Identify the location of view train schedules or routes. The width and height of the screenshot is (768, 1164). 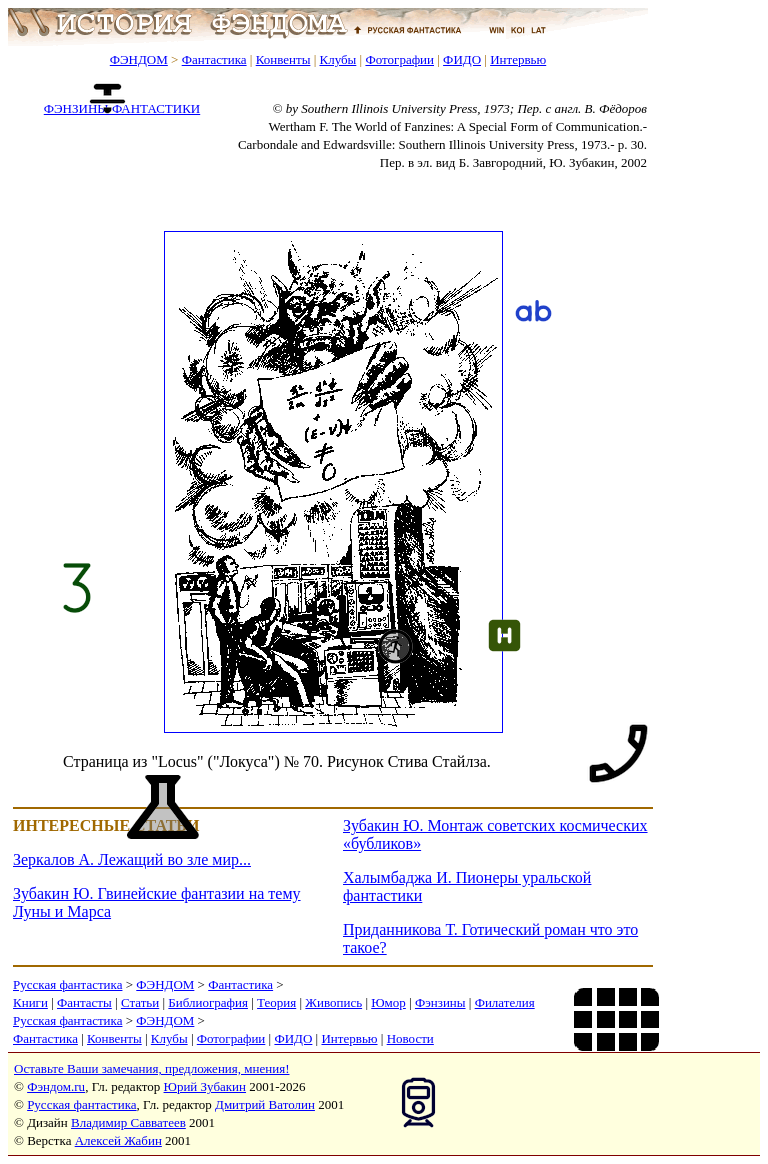
(418, 1102).